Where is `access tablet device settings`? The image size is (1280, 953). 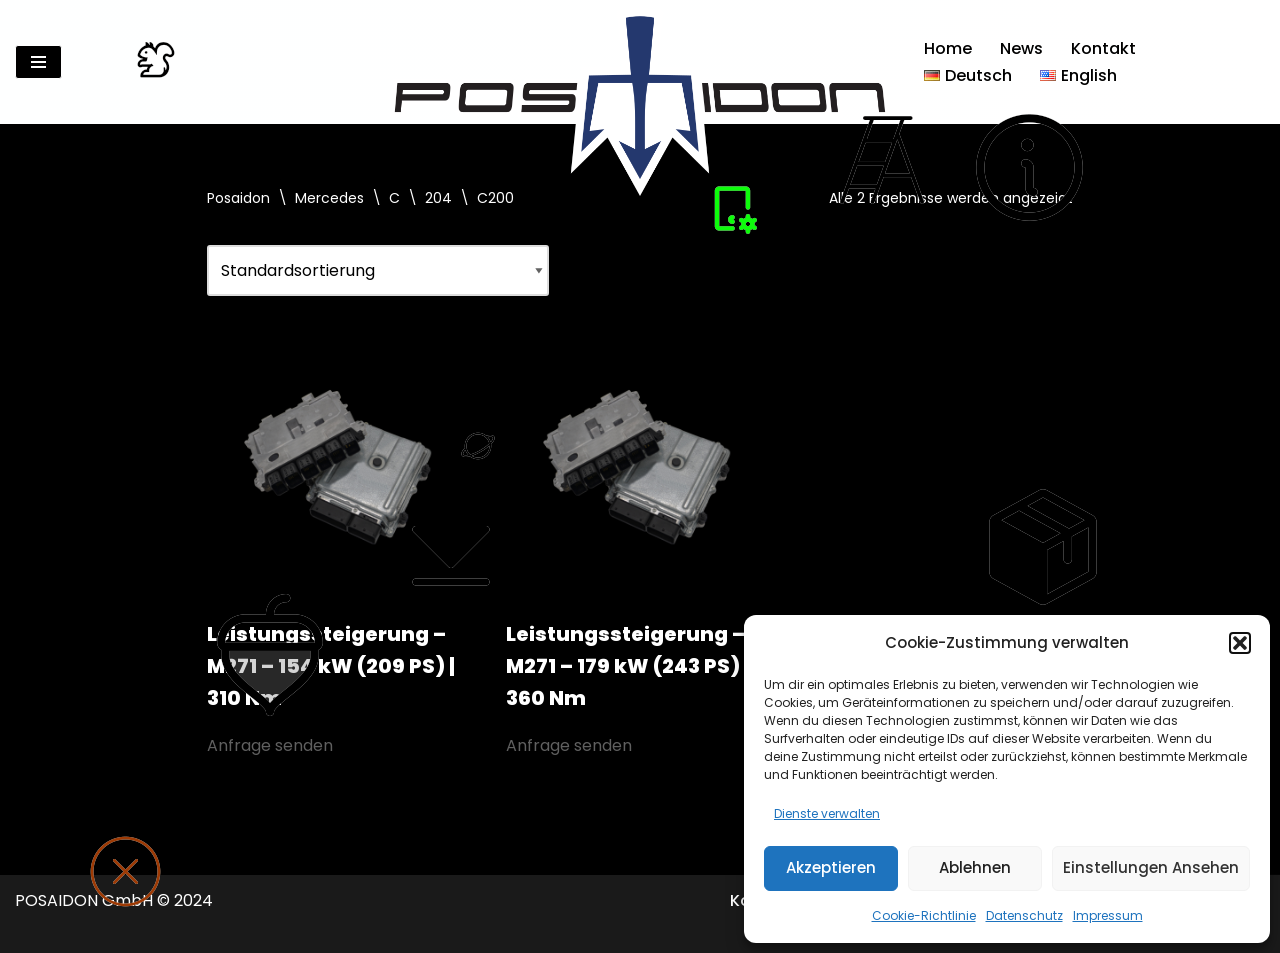 access tablet device settings is located at coordinates (732, 208).